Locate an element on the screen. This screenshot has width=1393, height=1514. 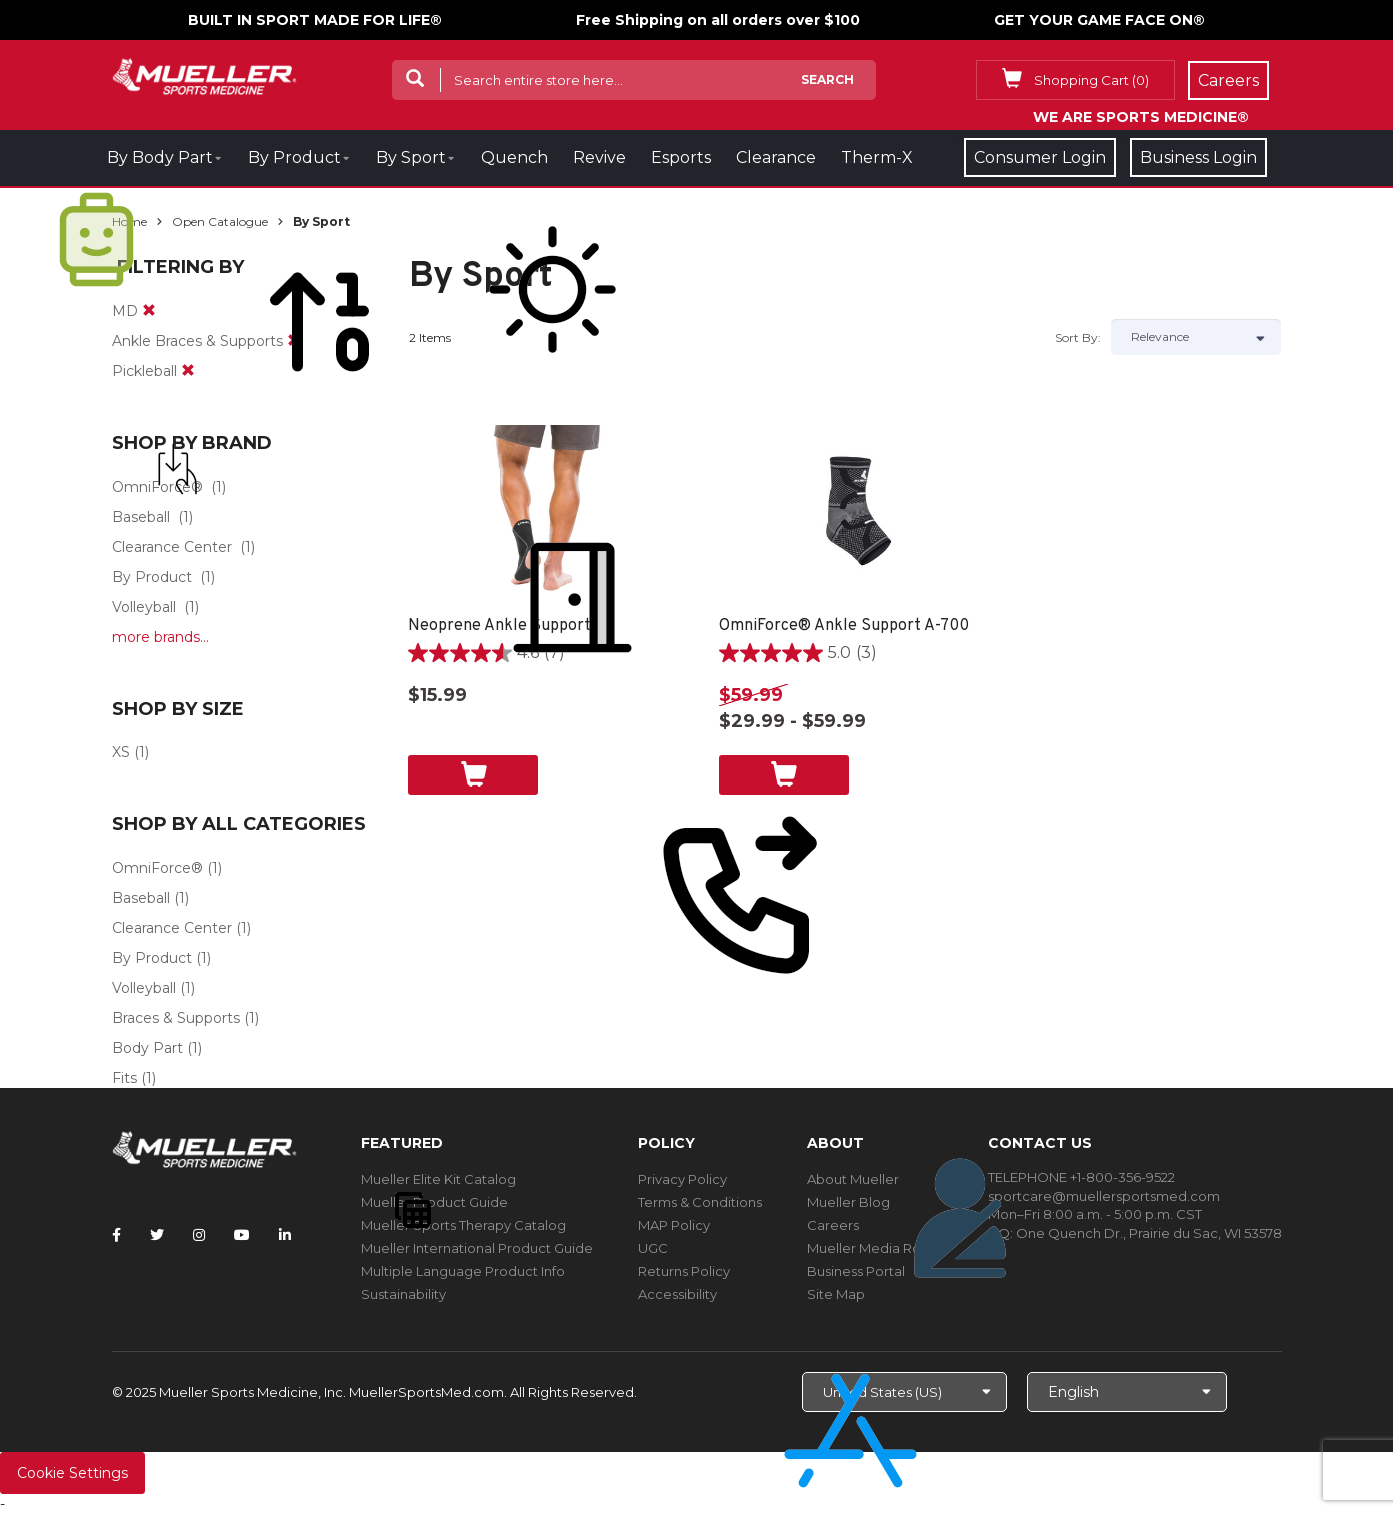
access building block or construction features is located at coordinates (96, 239).